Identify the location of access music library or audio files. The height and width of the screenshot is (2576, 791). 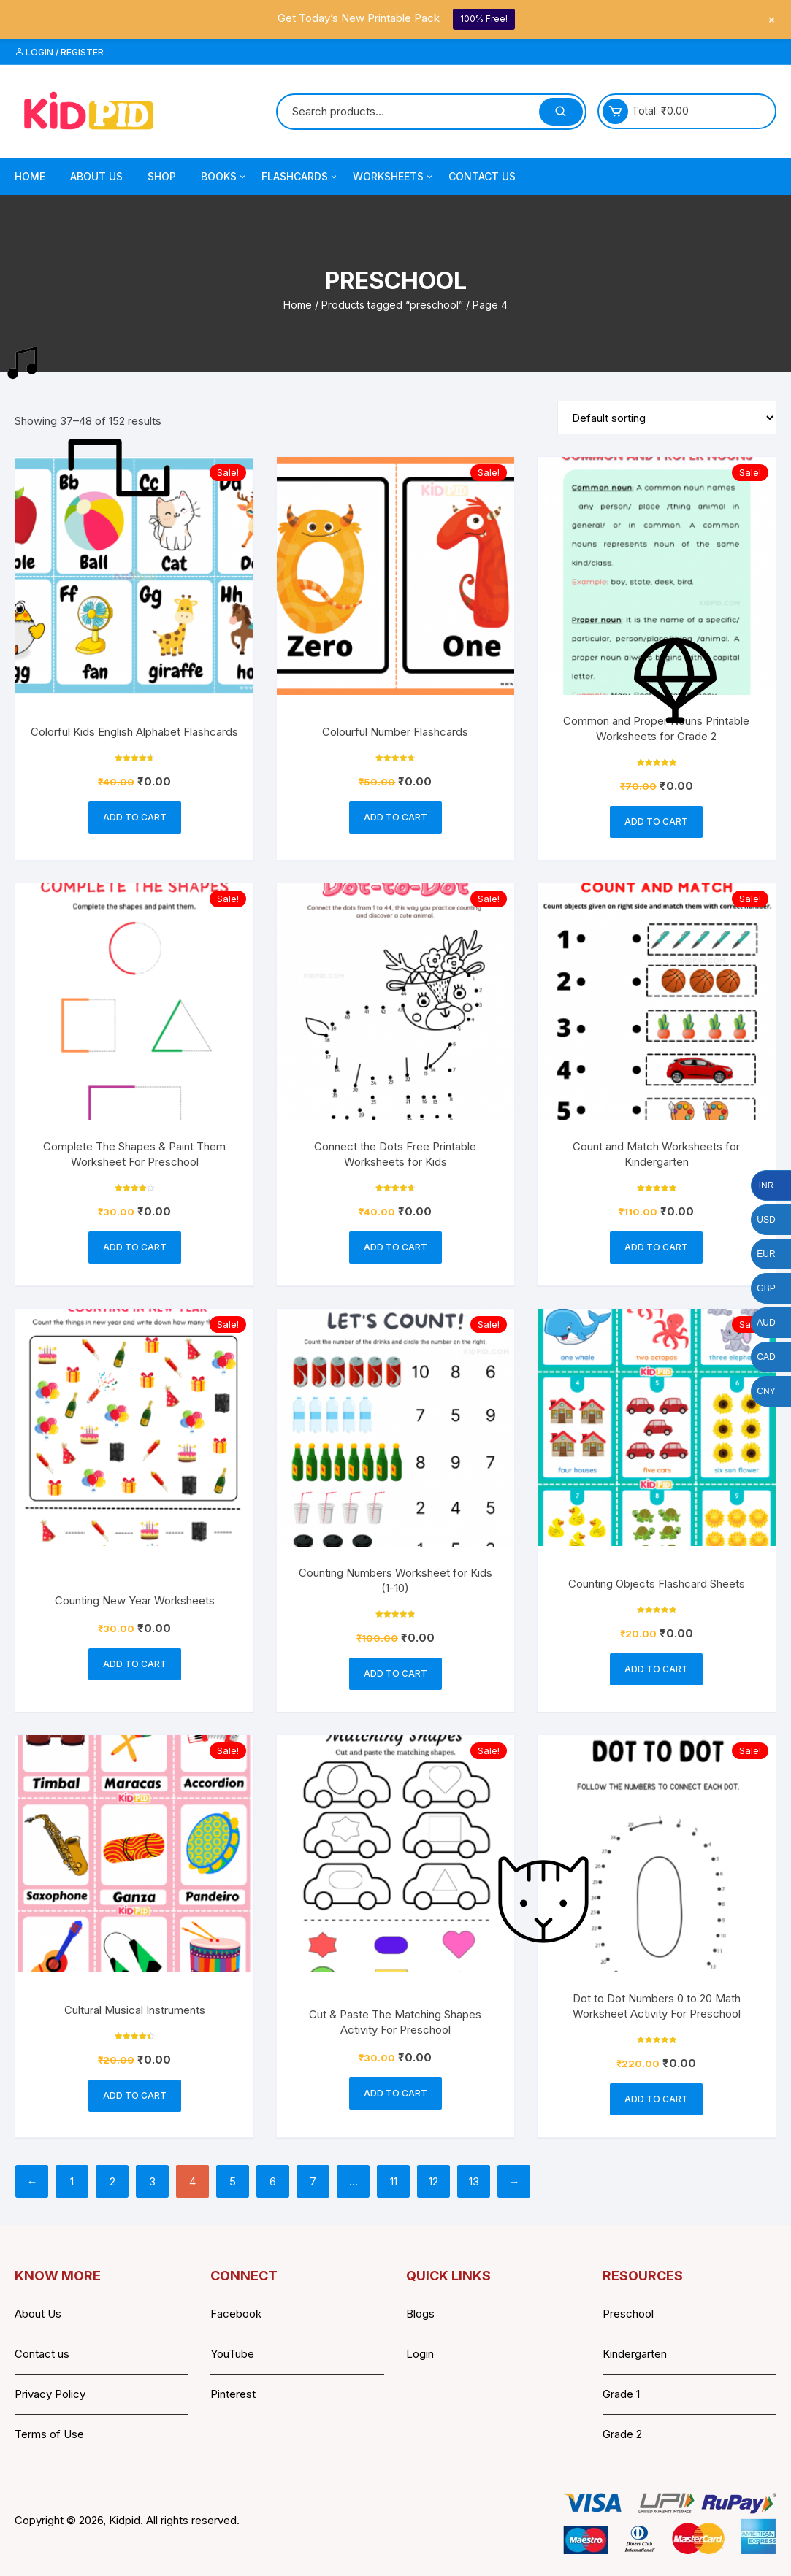
(24, 364).